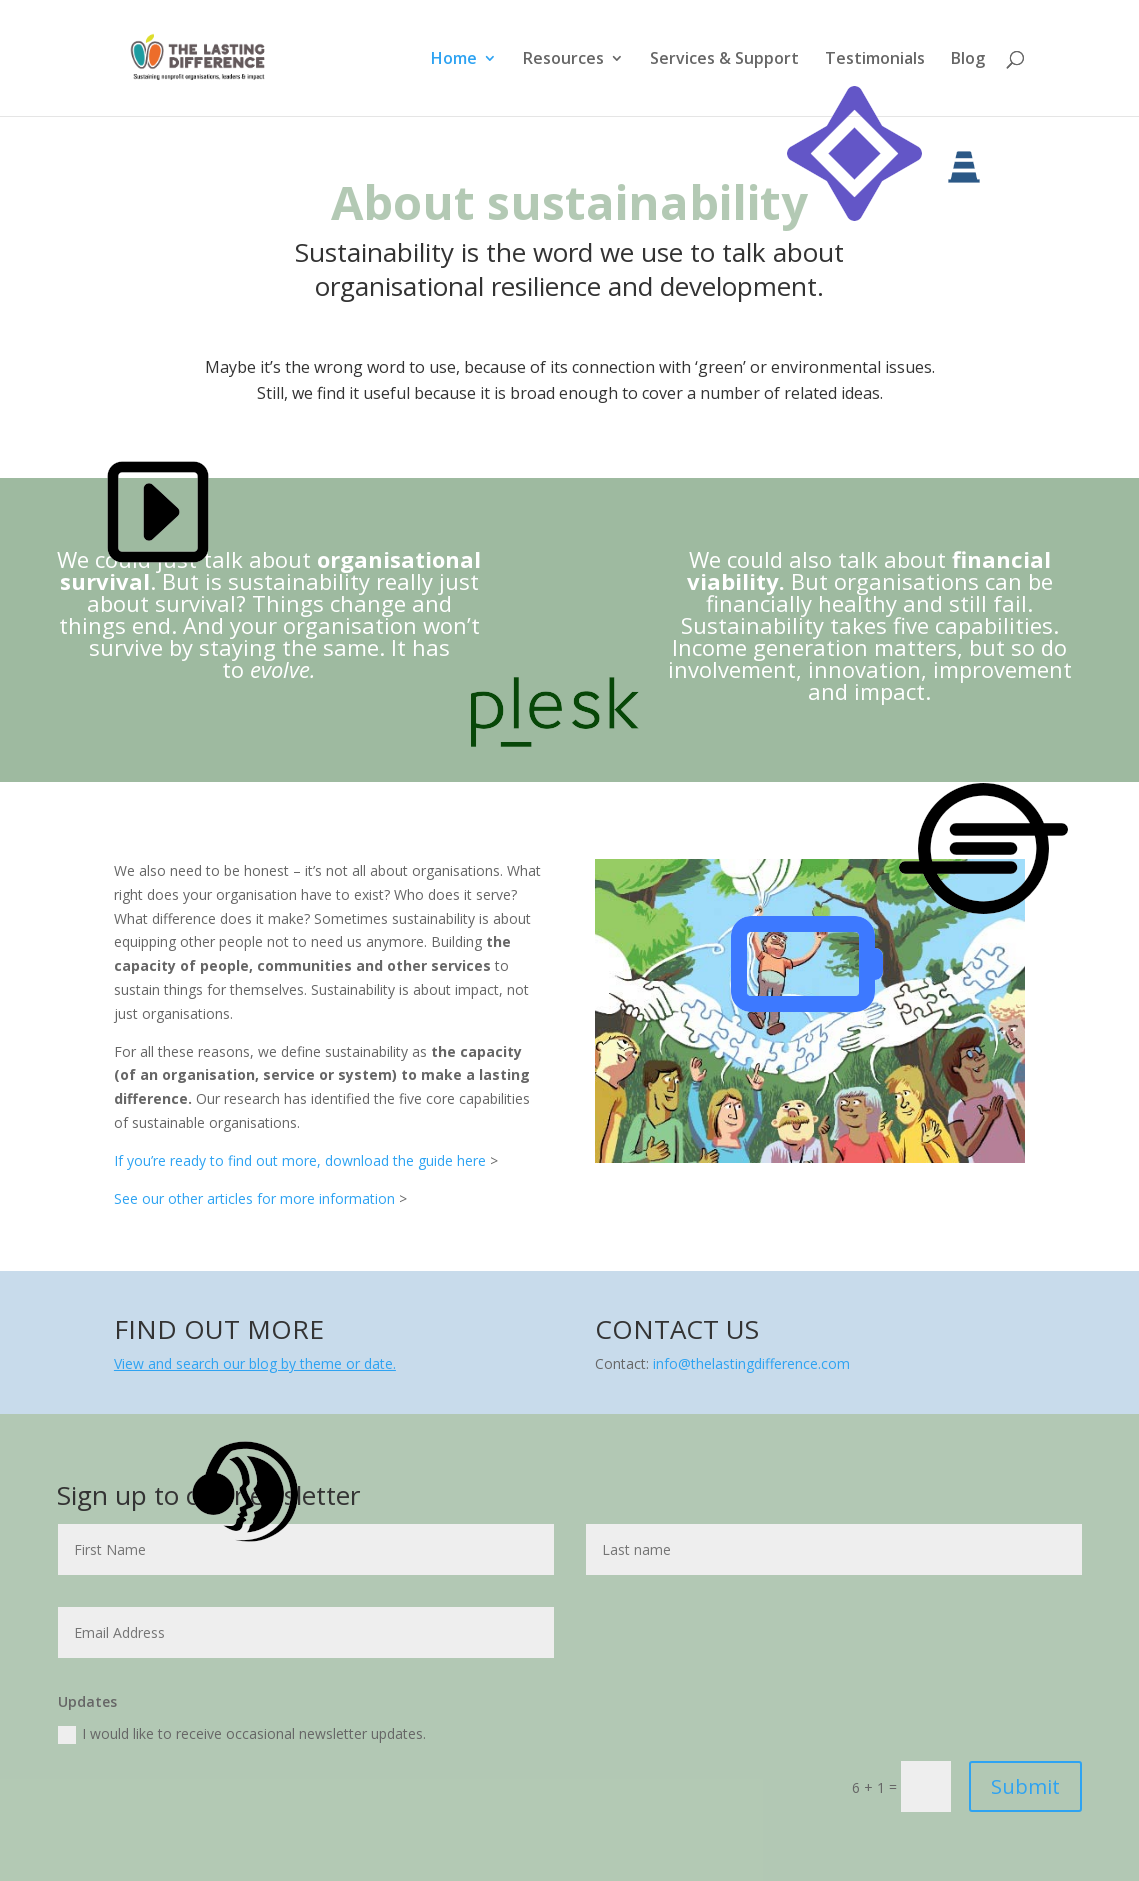 The image size is (1139, 1881). I want to click on openmined logo - an open-source privacy-focused AI platform, so click(854, 153).